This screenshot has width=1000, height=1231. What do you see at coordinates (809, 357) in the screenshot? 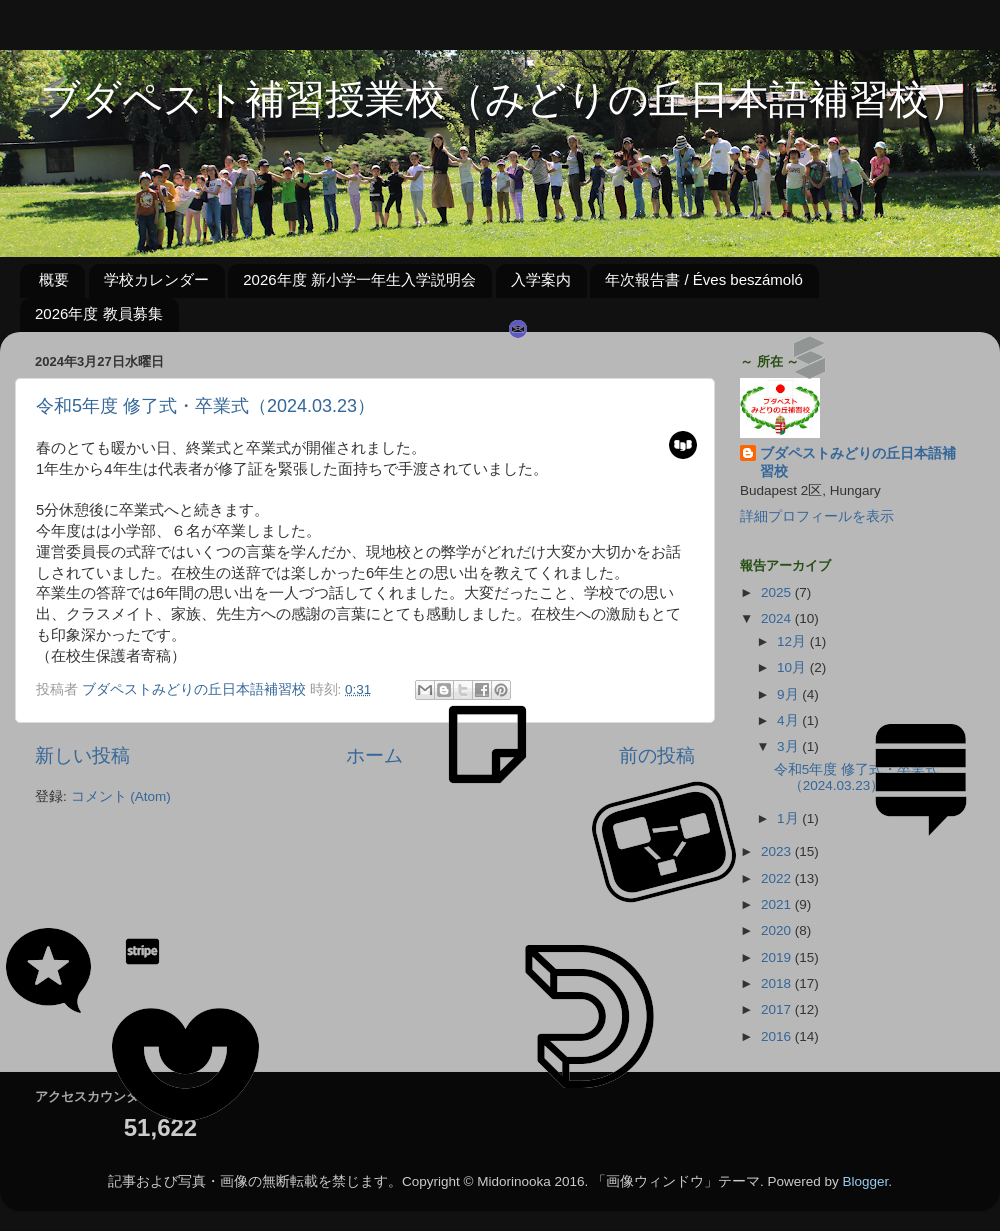
I see `open Spark AR Studio application` at bounding box center [809, 357].